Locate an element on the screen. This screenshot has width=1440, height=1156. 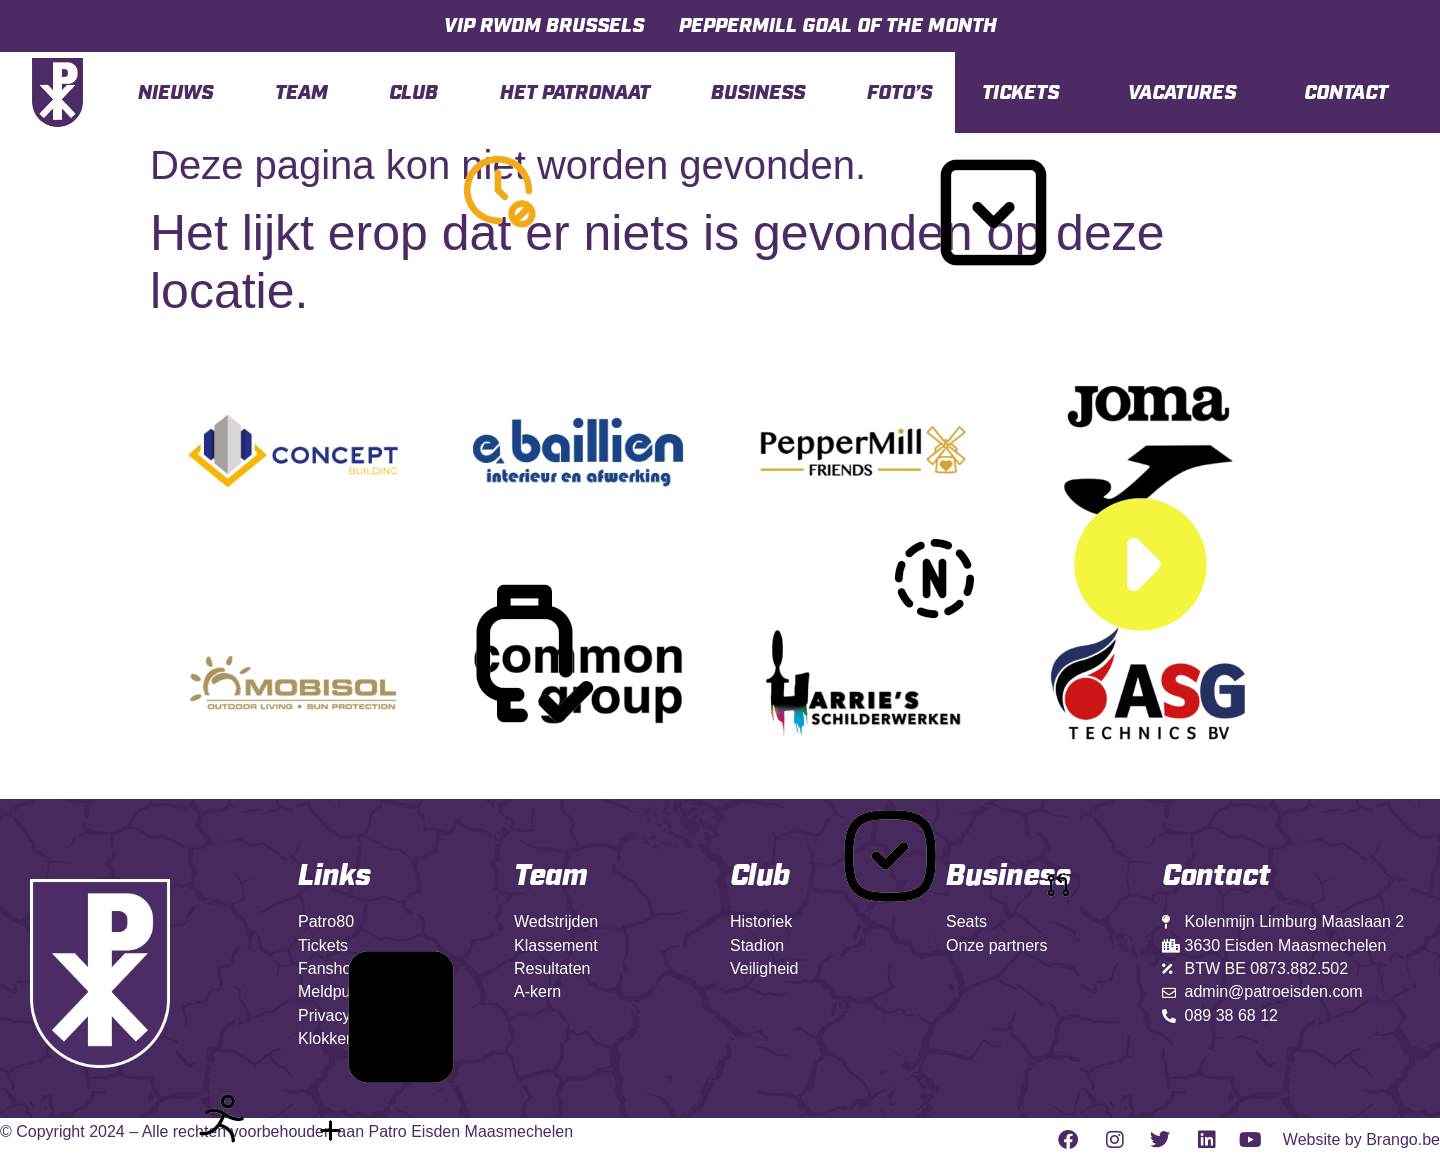
mark task as complete is located at coordinates (890, 856).